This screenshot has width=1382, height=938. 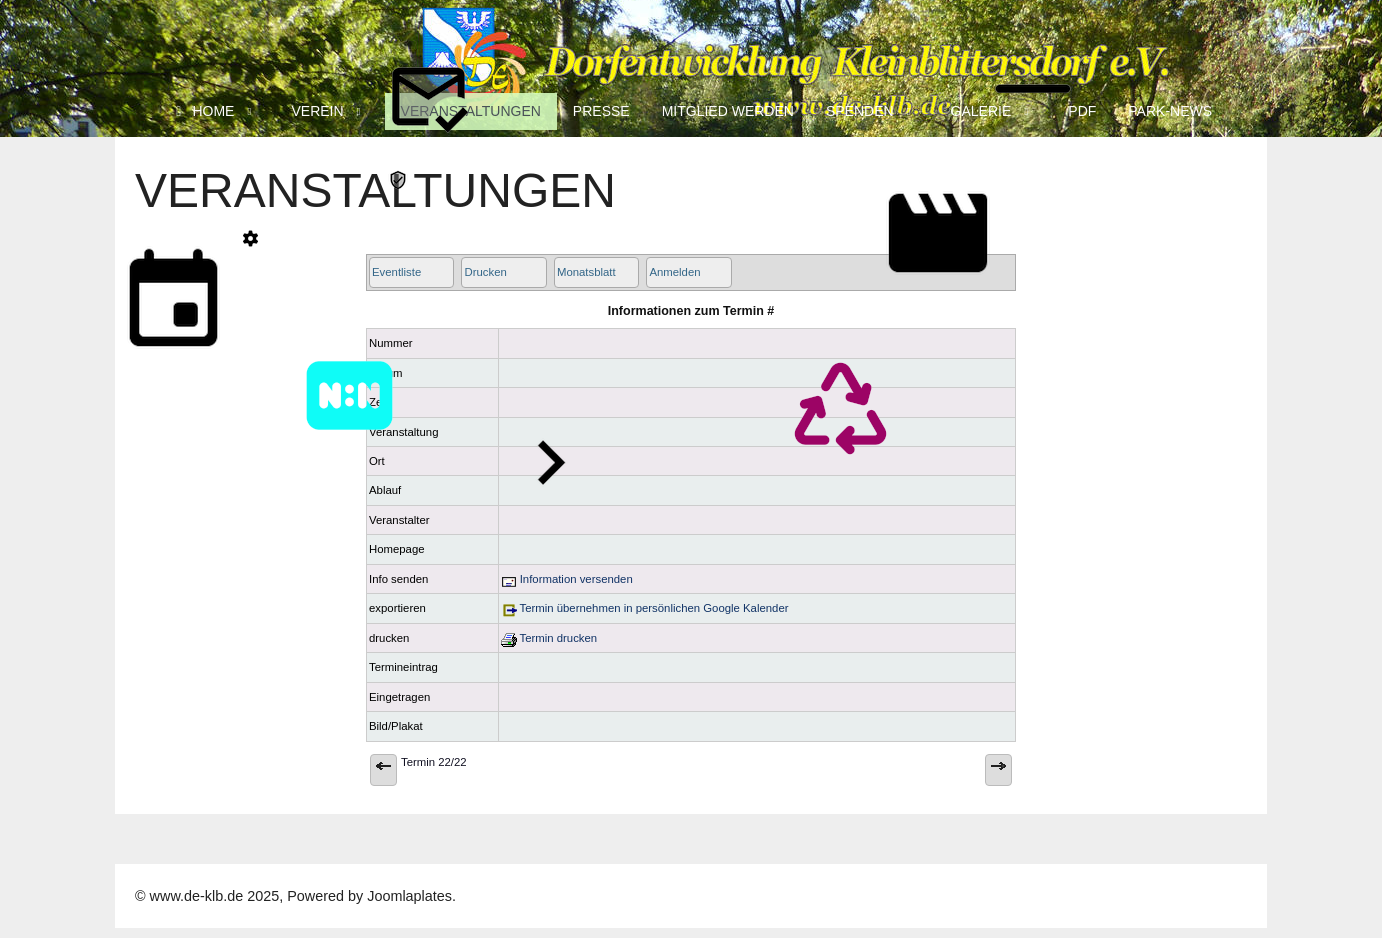 What do you see at coordinates (173, 297) in the screenshot?
I see `view calendar or scheduled events` at bounding box center [173, 297].